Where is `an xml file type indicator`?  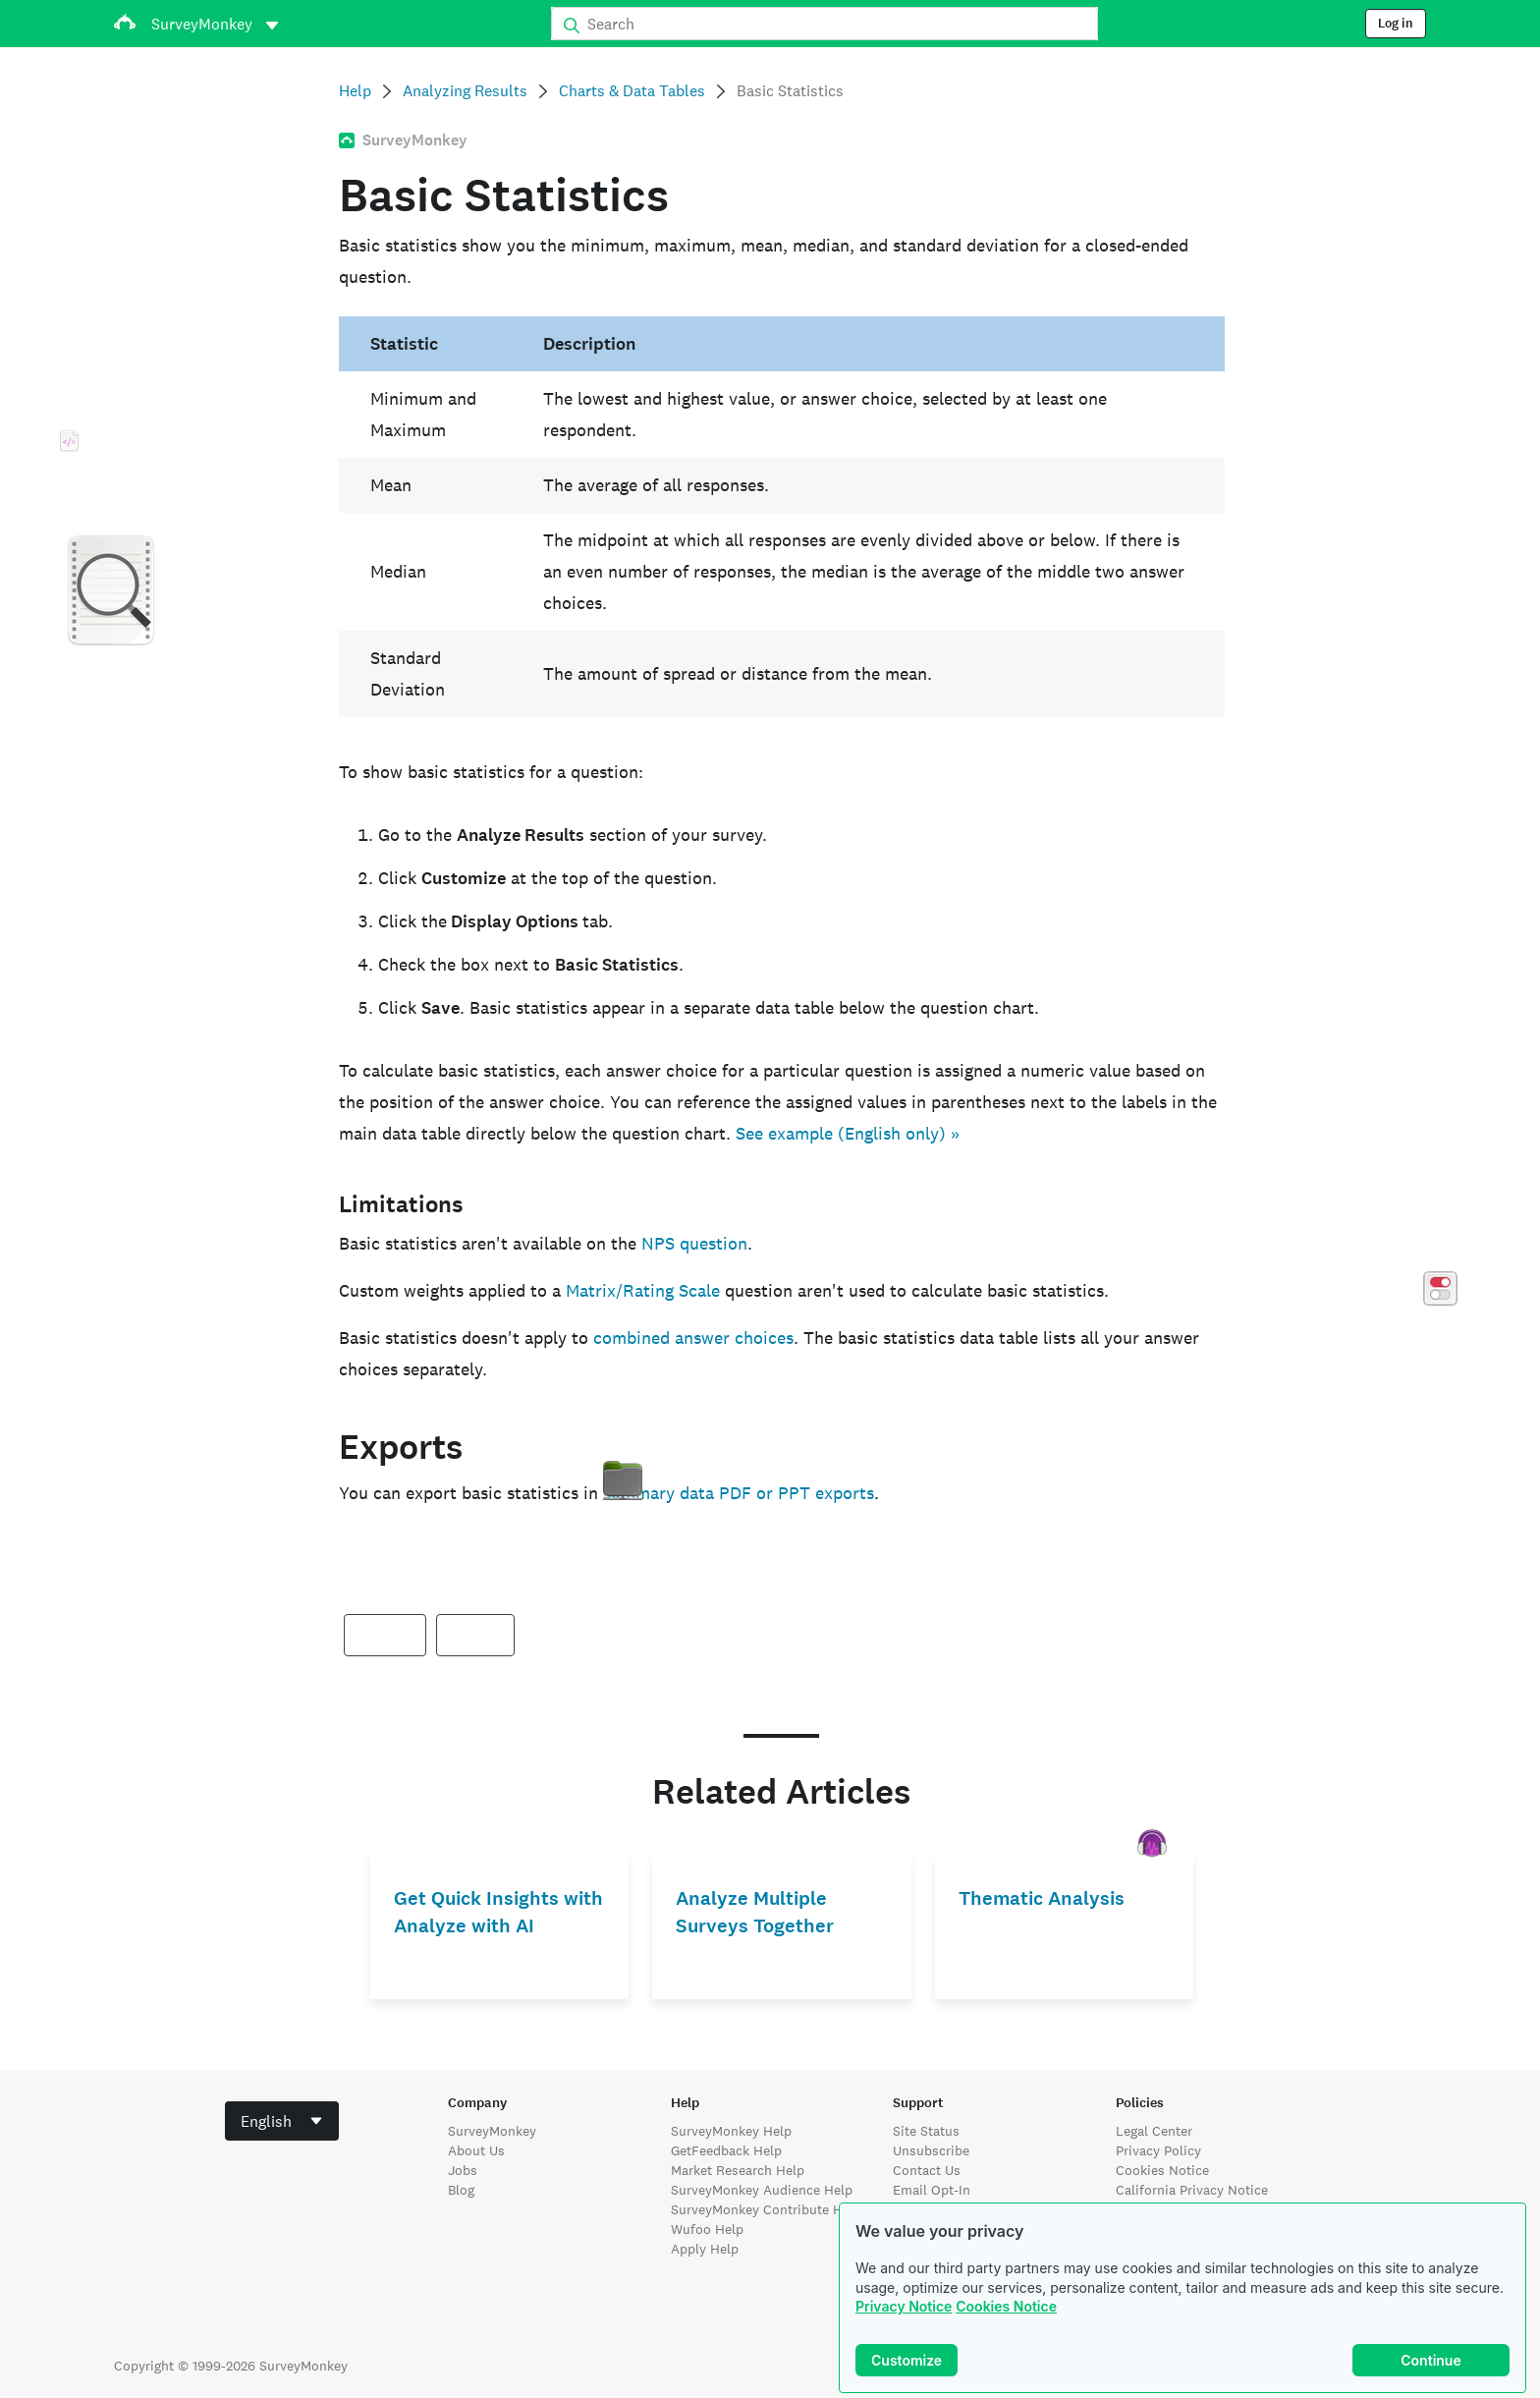
an xml file type indicator is located at coordinates (69, 440).